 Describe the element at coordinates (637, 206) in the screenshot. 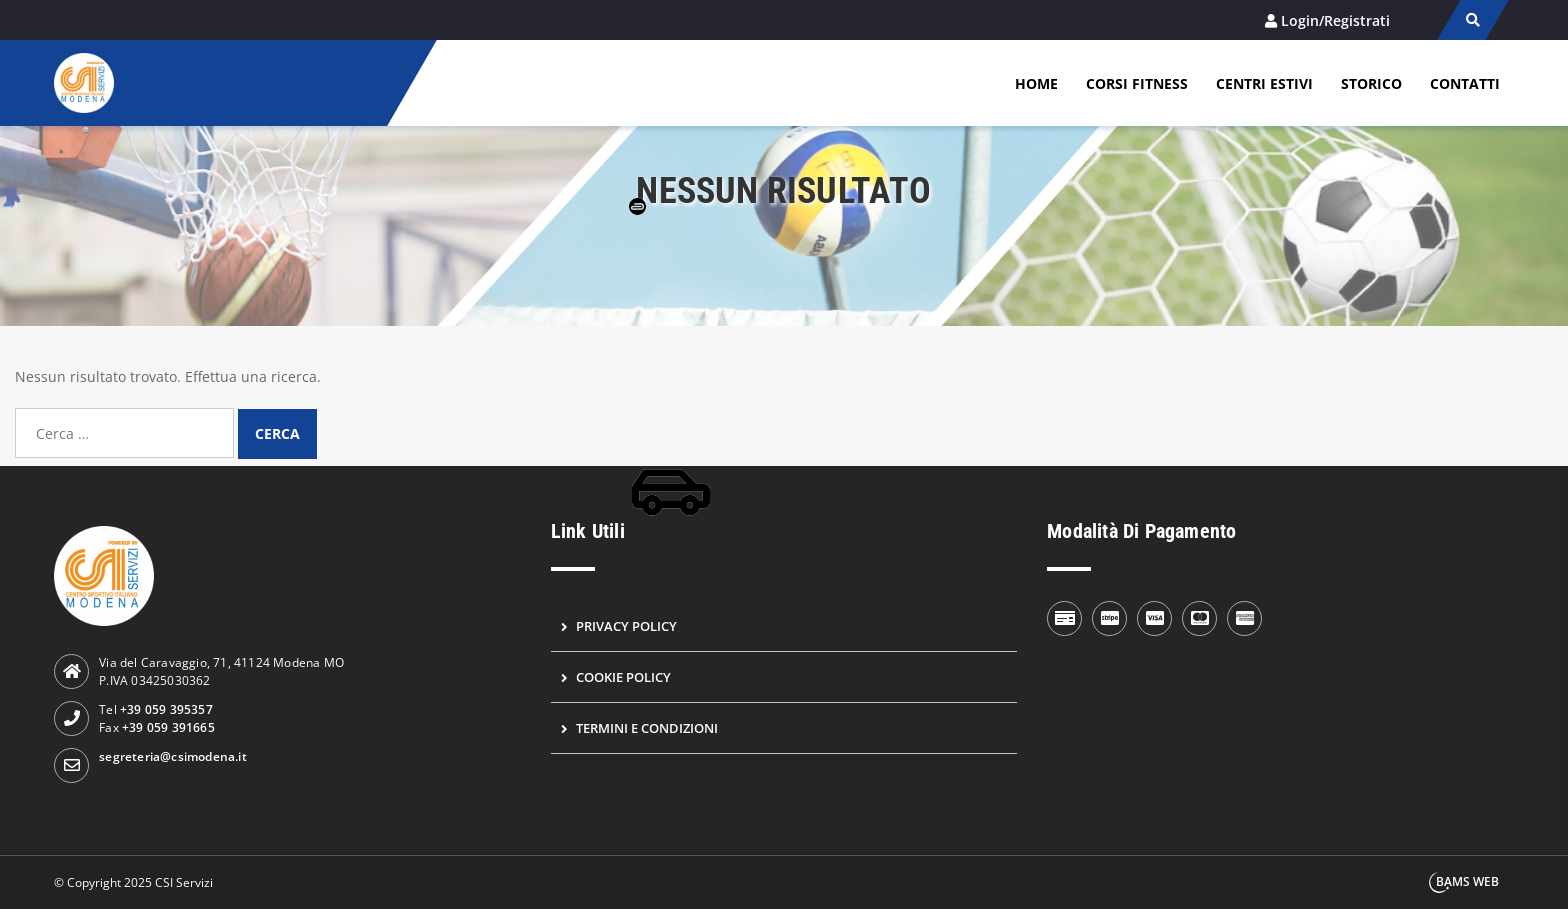

I see `attach a file to your message` at that location.